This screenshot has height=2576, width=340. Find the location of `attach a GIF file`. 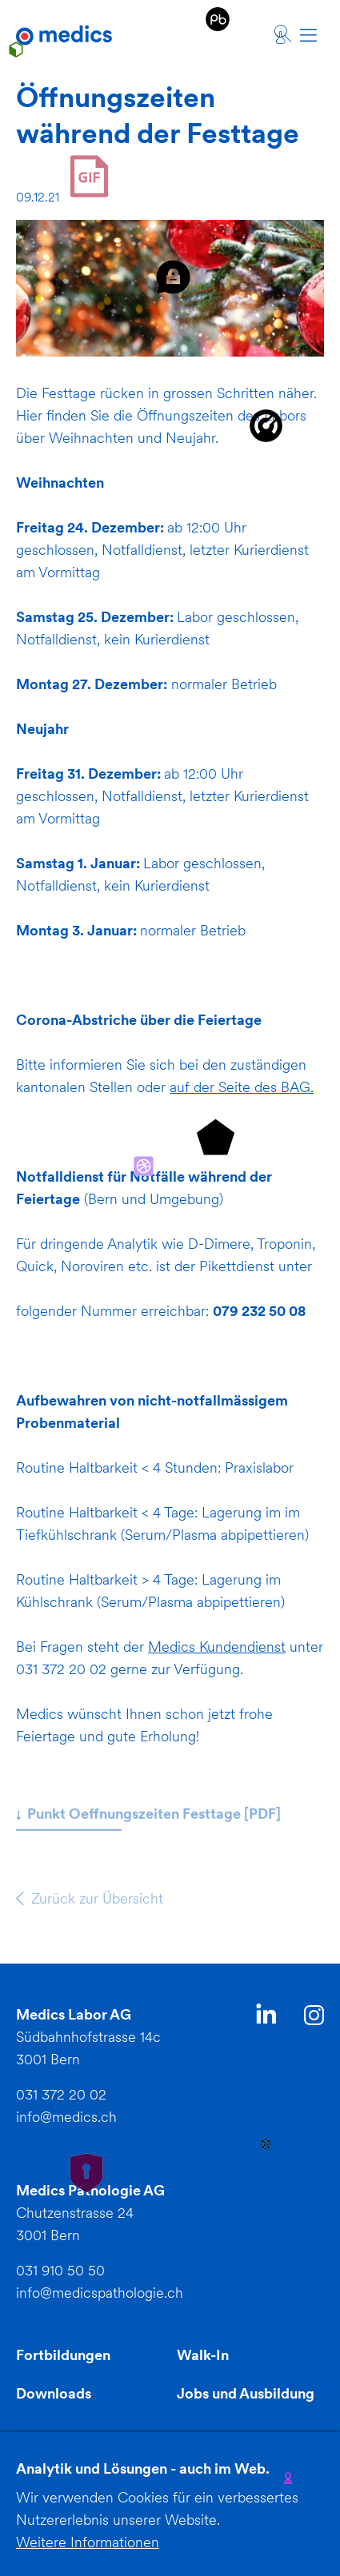

attach a GIF file is located at coordinates (89, 176).